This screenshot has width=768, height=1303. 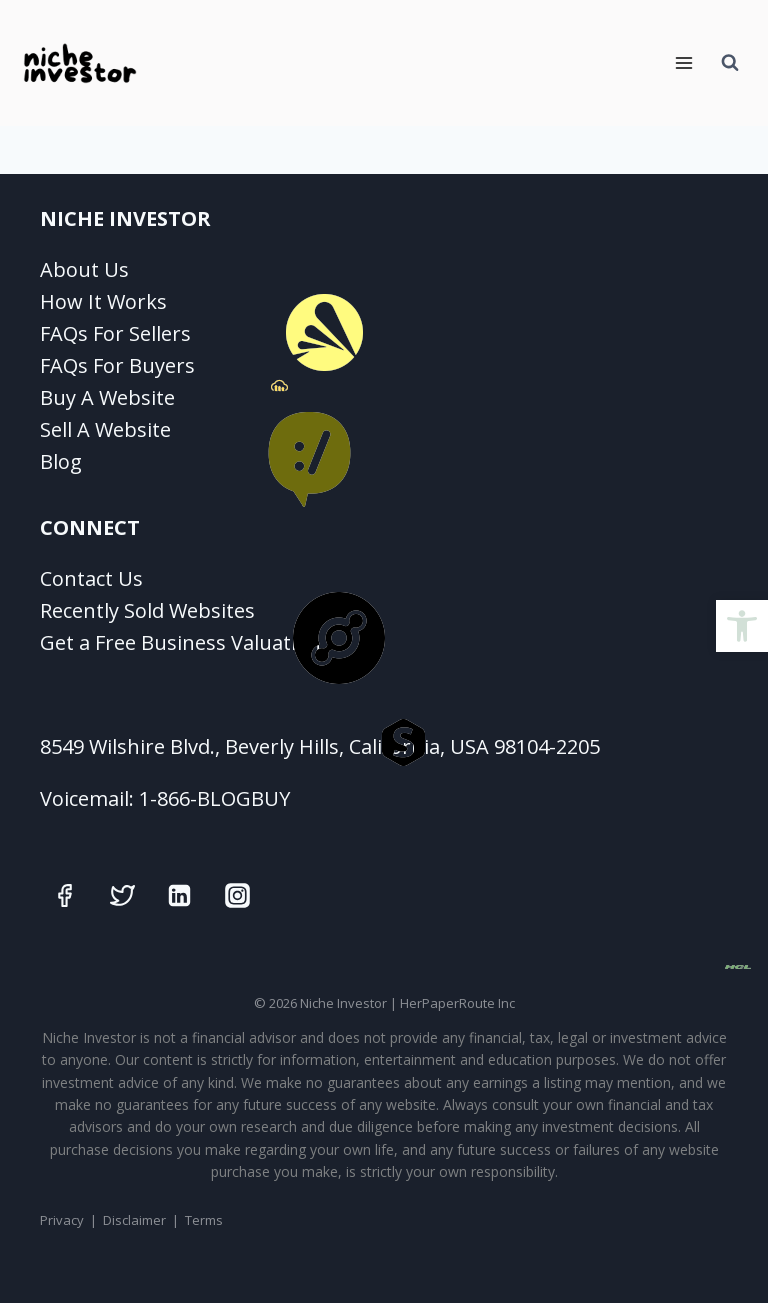 I want to click on open the Helium network app, so click(x=339, y=638).